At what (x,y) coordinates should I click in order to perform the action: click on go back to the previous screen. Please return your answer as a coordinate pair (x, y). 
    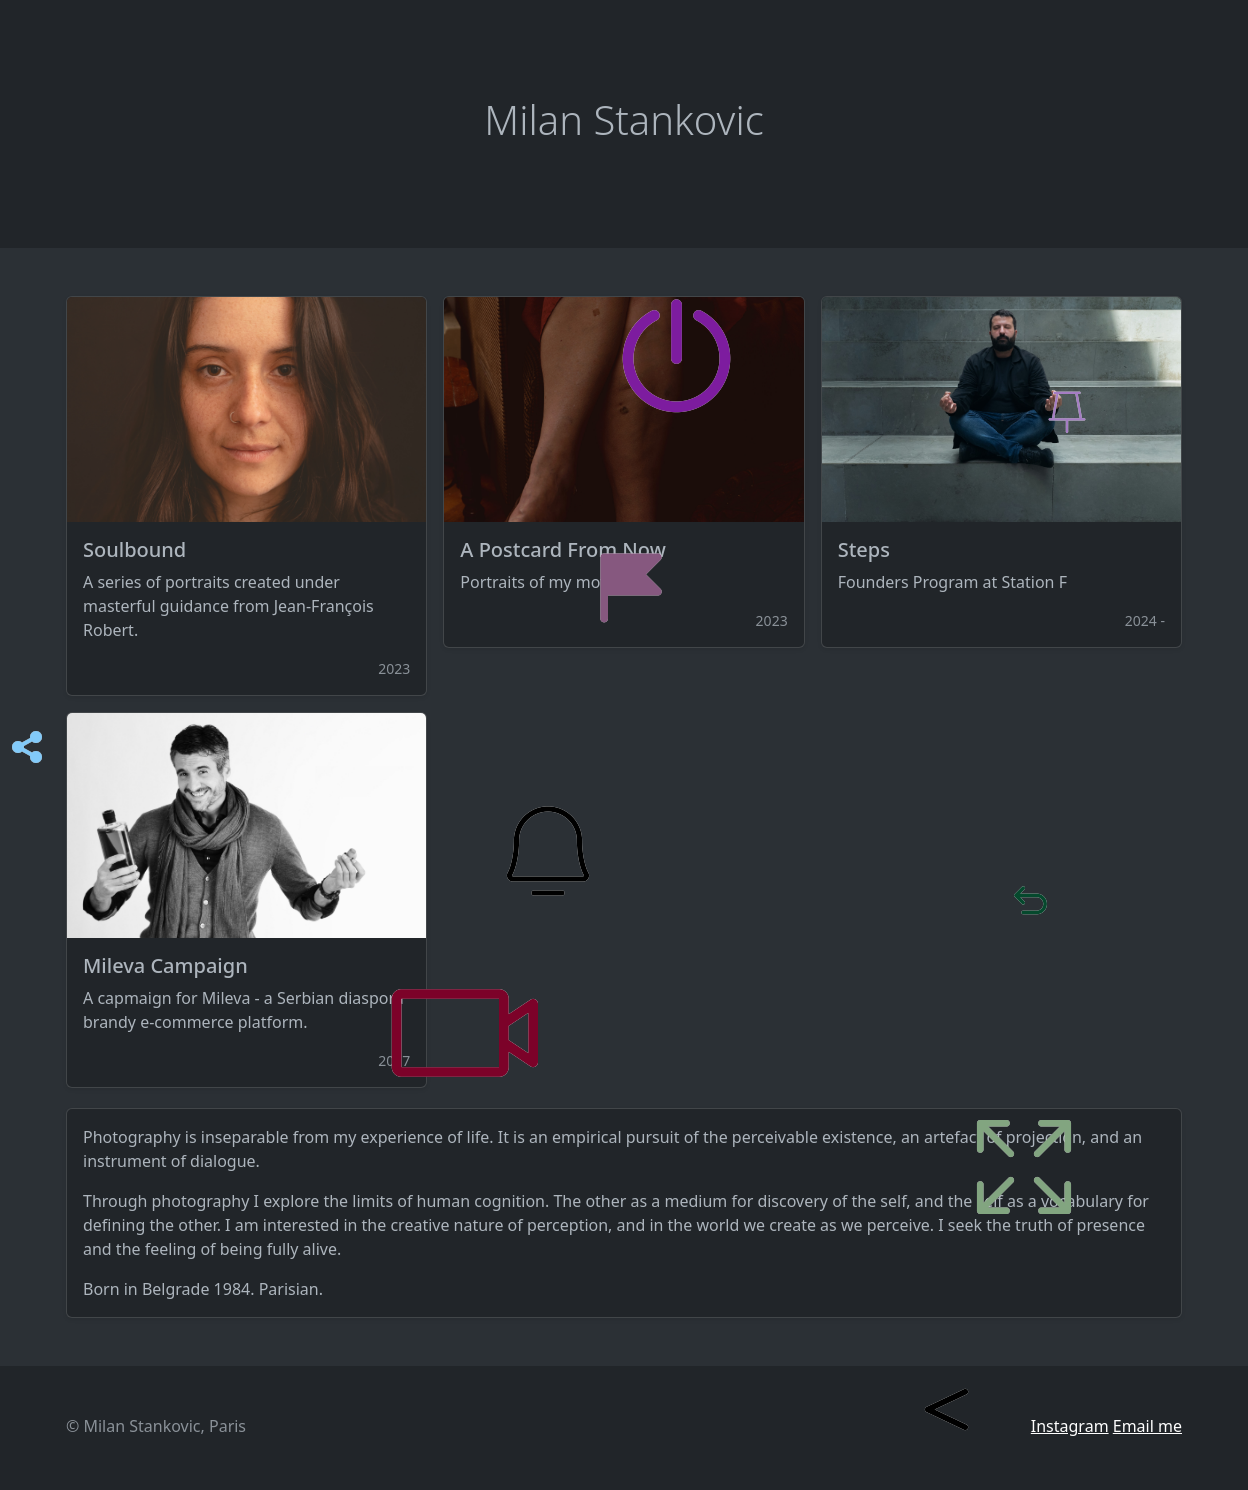
    Looking at the image, I should click on (947, 1409).